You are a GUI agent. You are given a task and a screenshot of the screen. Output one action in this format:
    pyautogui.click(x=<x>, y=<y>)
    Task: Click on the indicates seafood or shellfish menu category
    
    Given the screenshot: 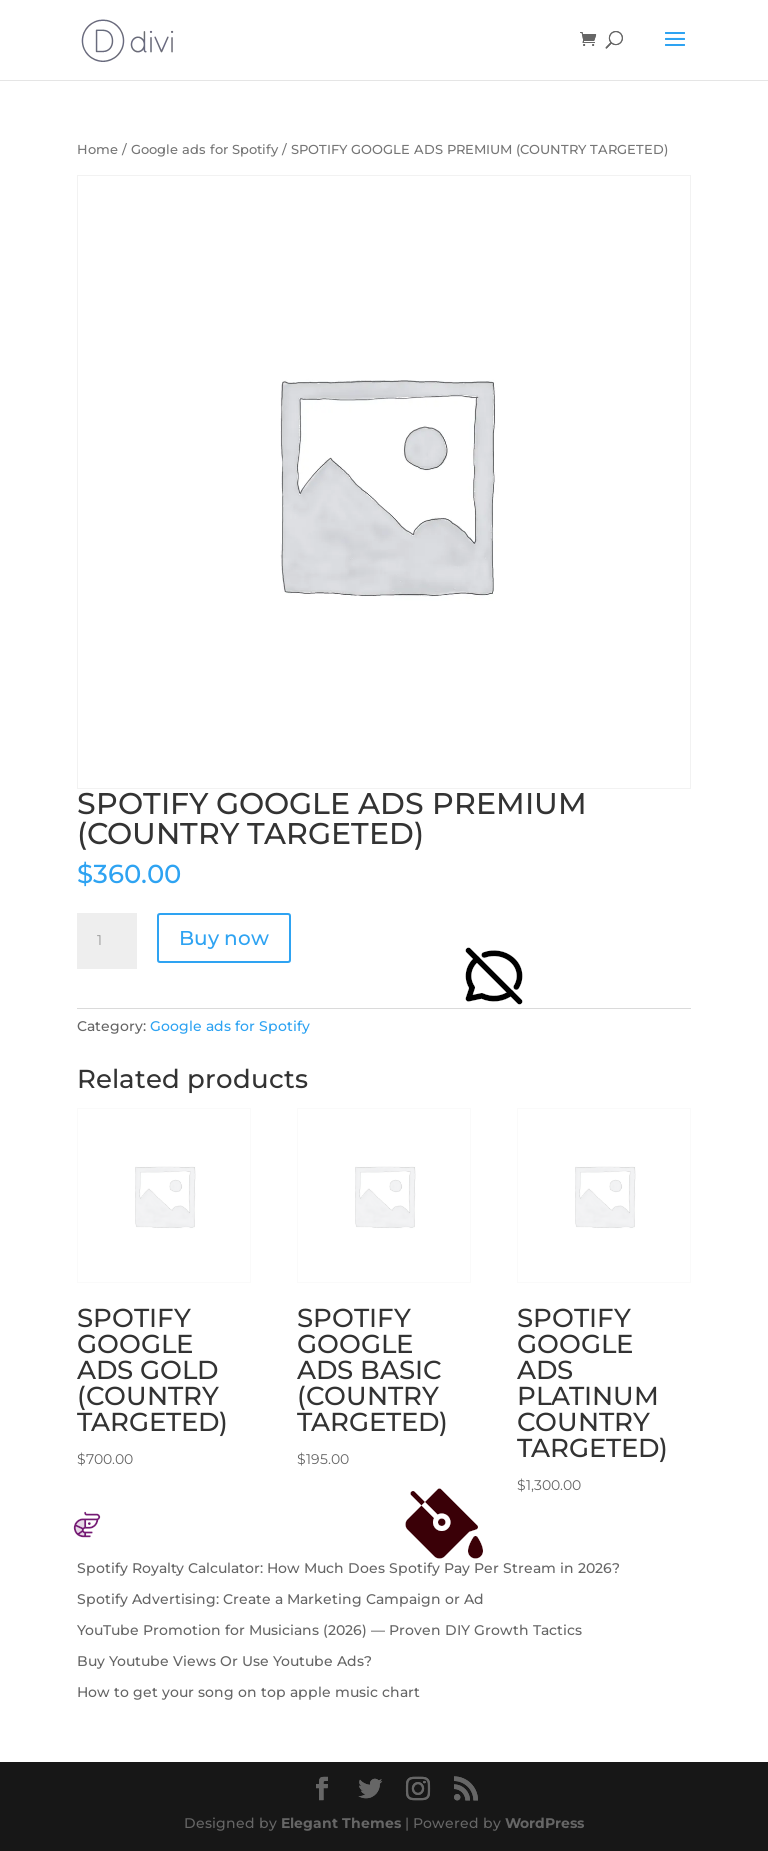 What is the action you would take?
    pyautogui.click(x=87, y=1525)
    